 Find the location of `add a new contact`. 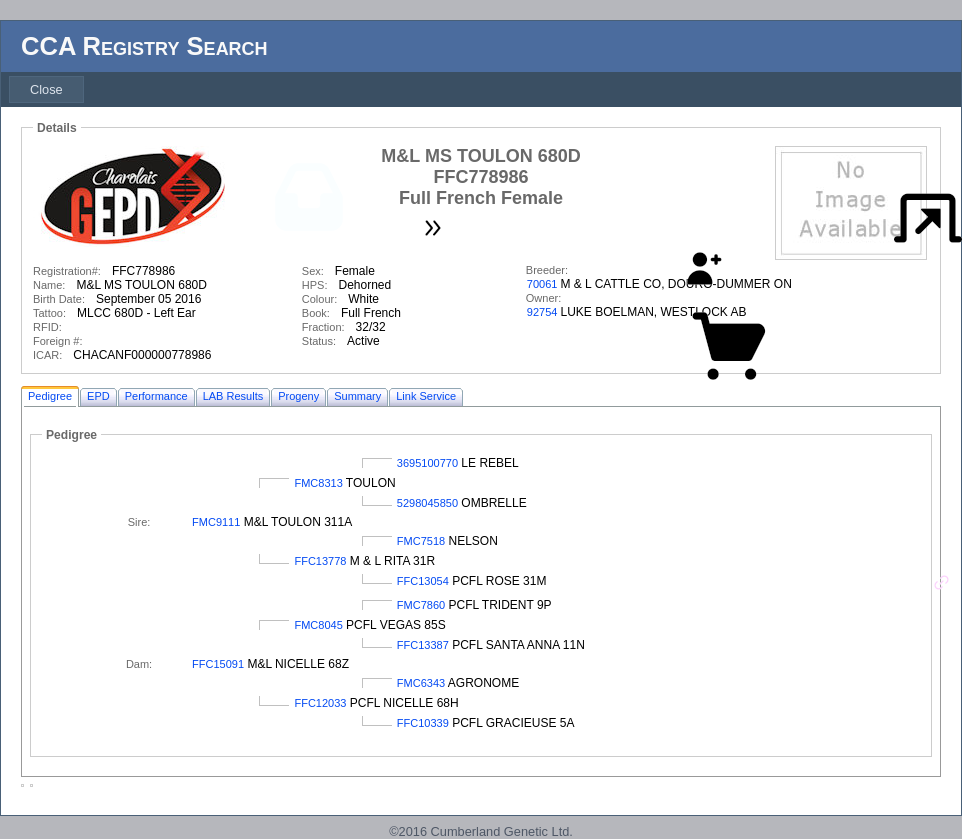

add a new contact is located at coordinates (703, 268).